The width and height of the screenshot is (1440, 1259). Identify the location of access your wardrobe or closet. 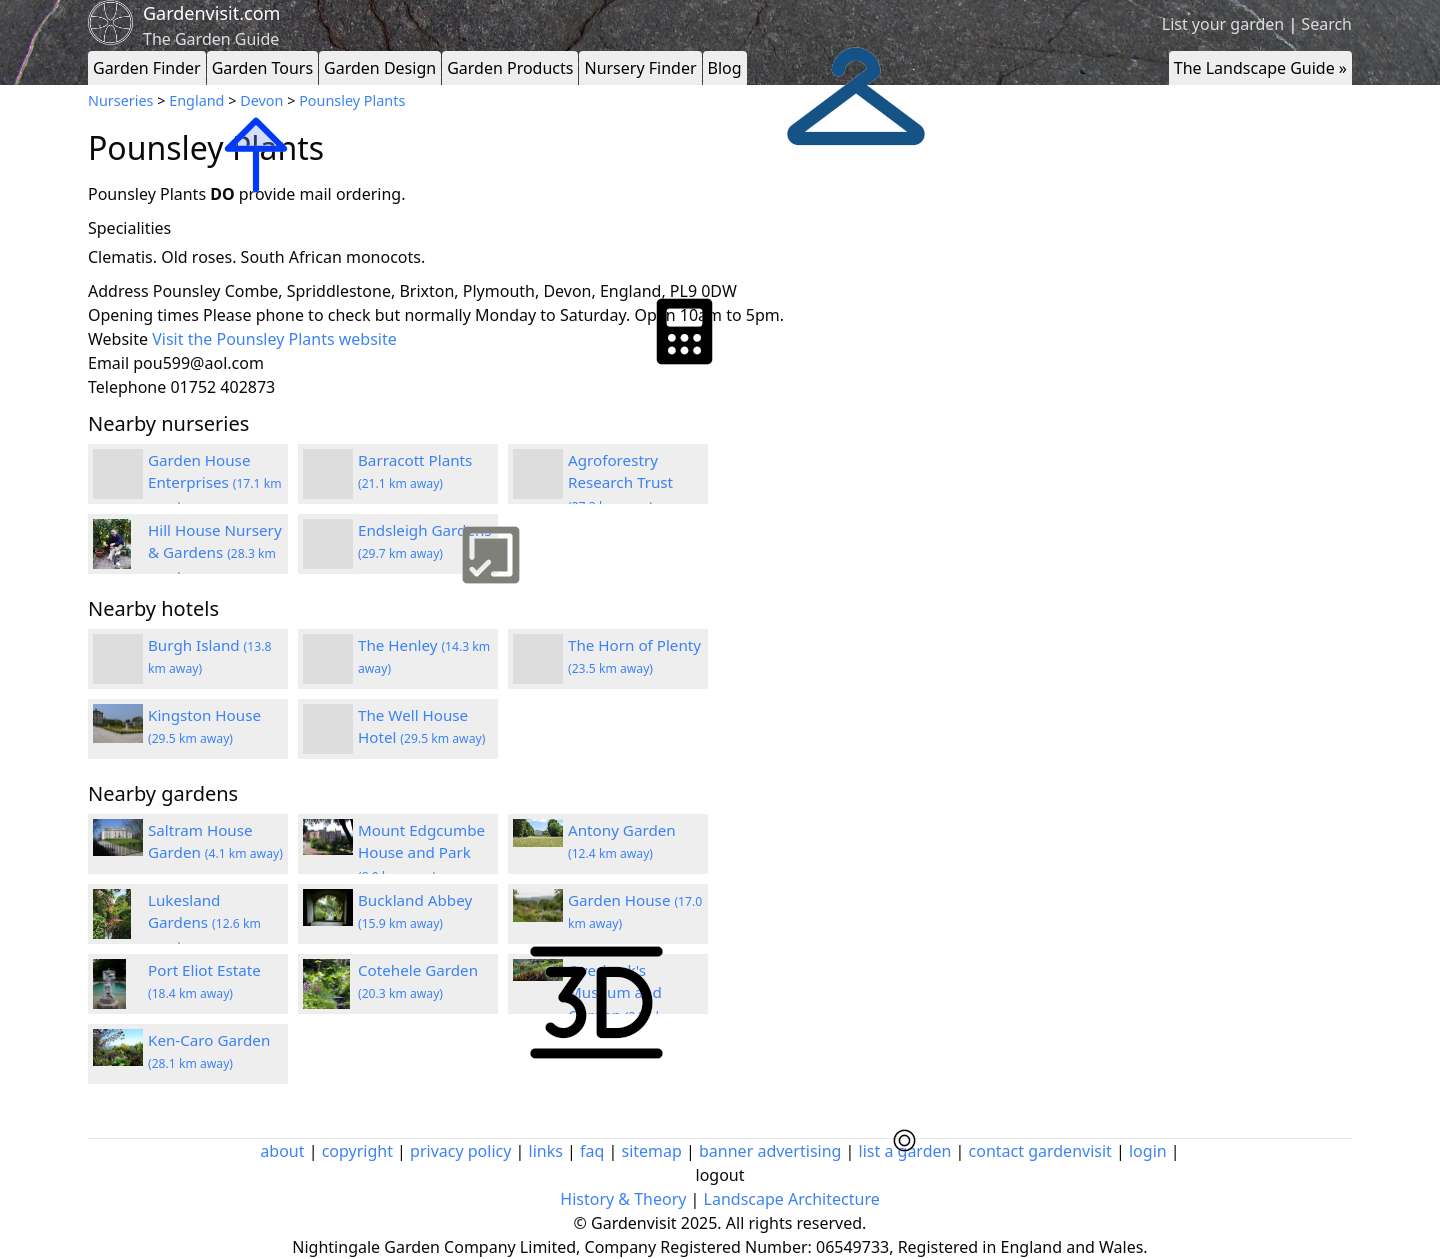
(856, 103).